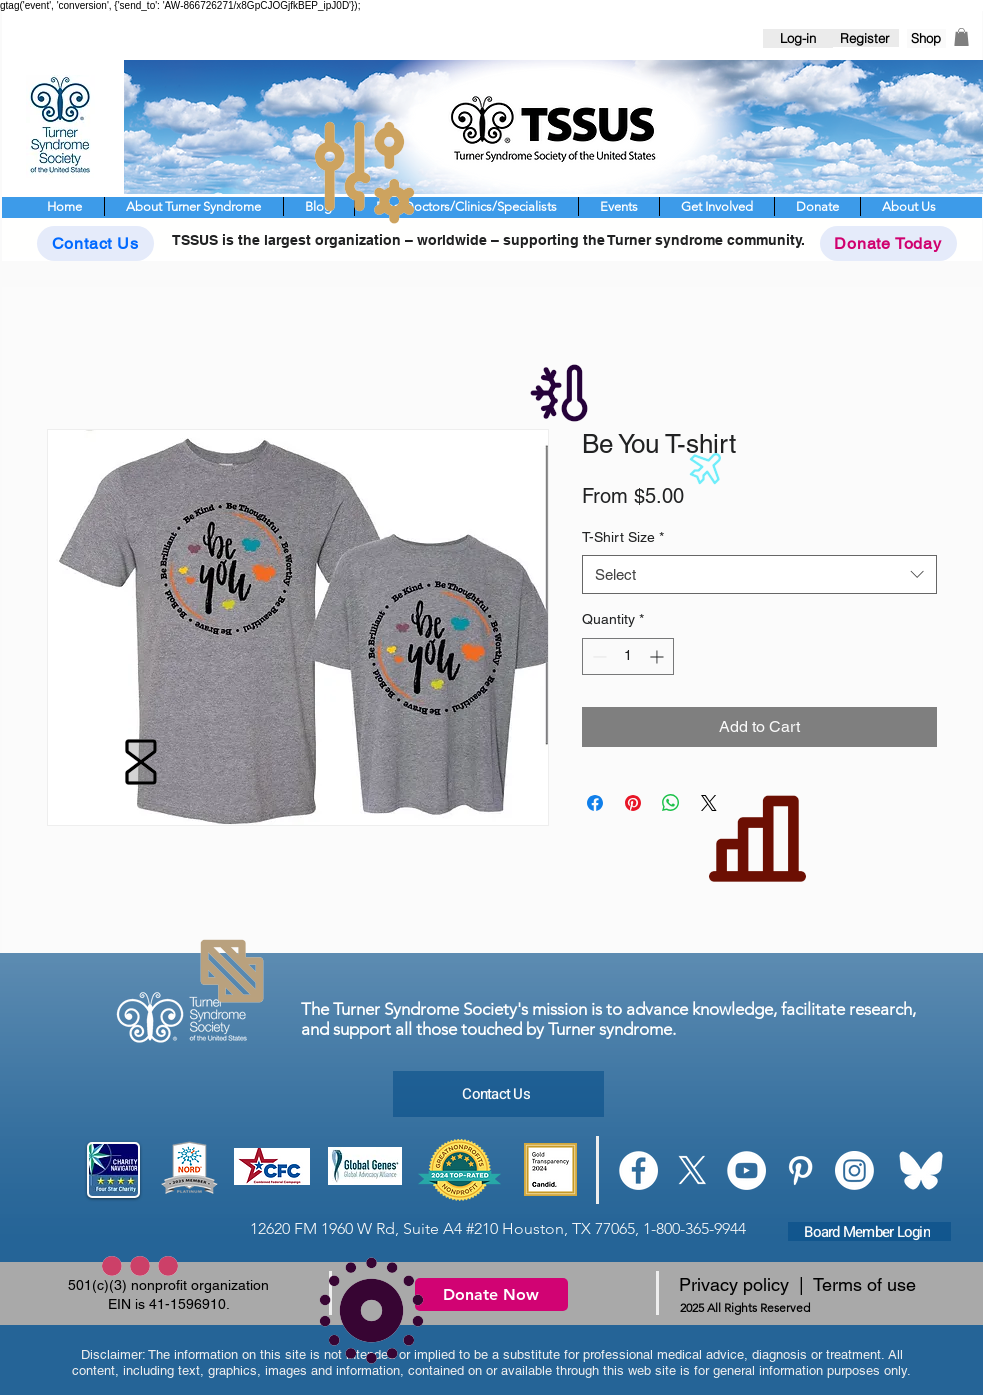 The width and height of the screenshot is (983, 1395). I want to click on view analytics or statistics, so click(757, 840).